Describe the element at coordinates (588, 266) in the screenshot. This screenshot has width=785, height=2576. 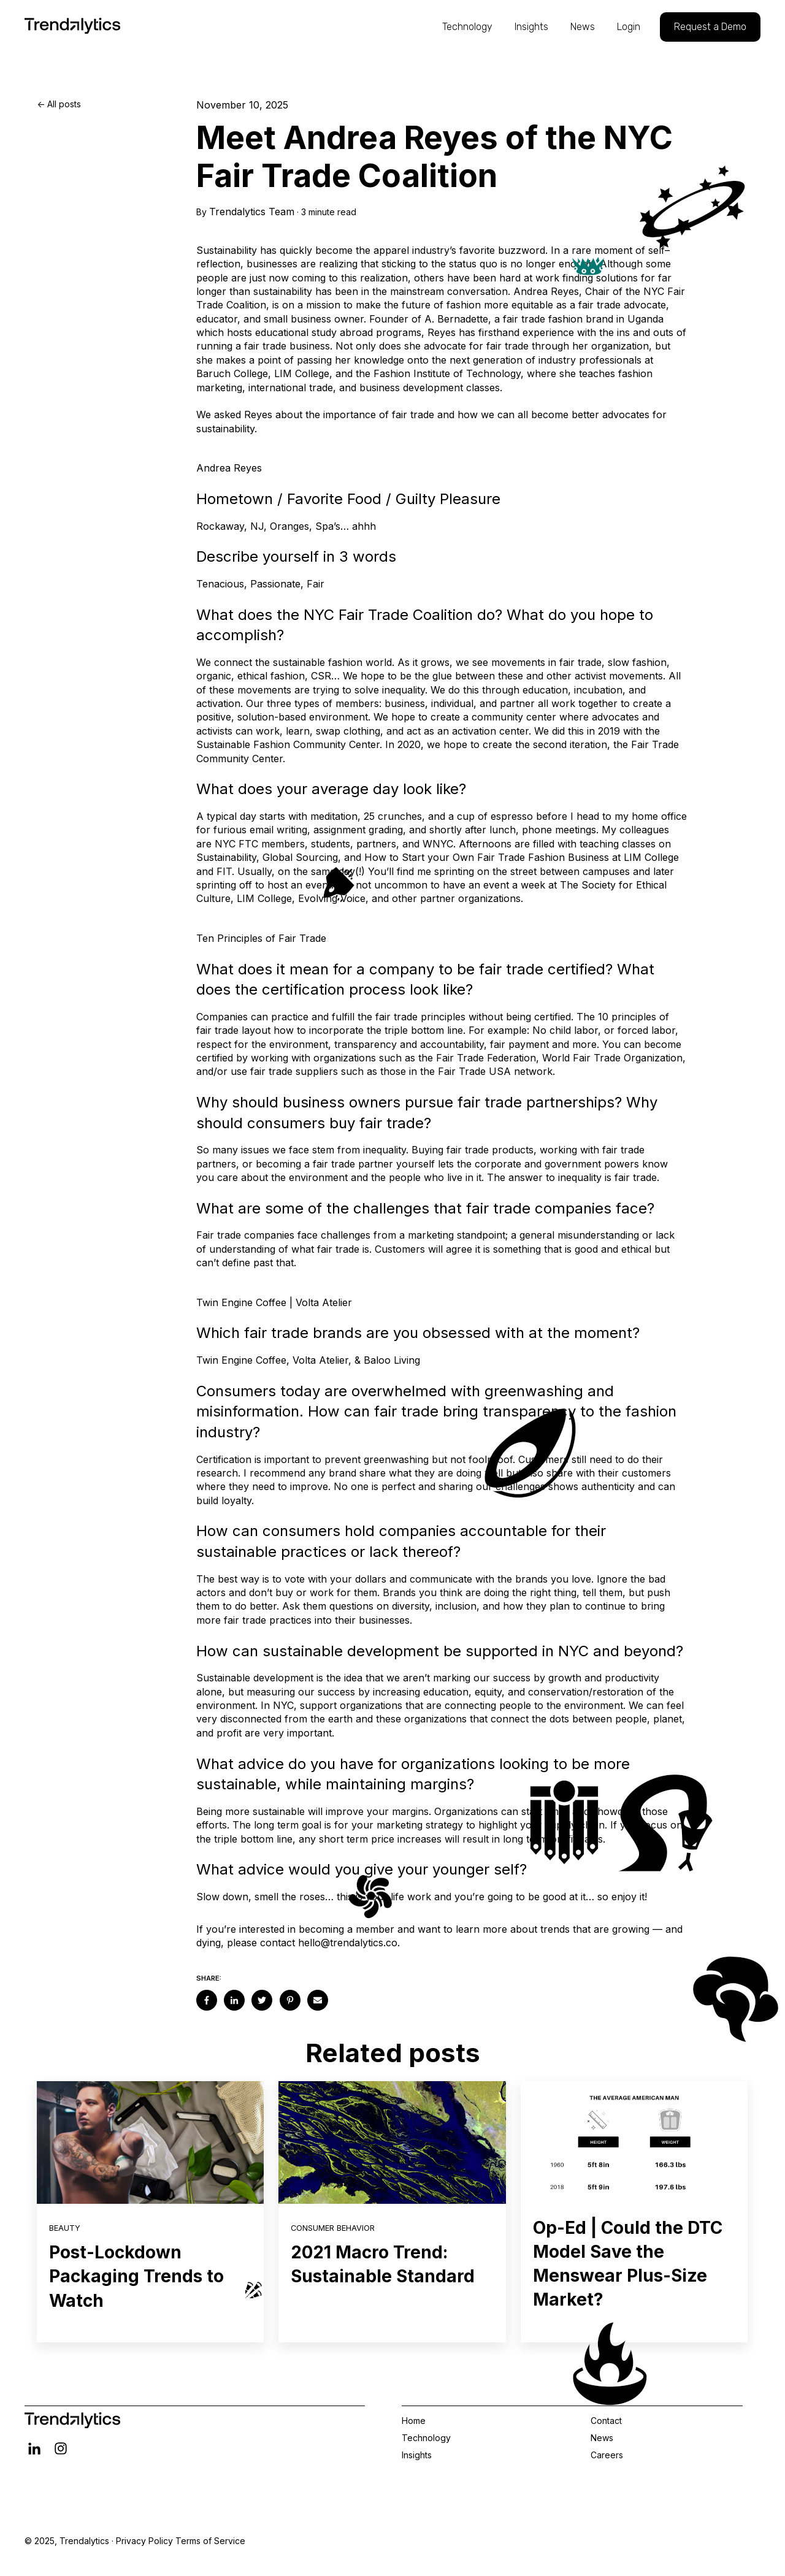
I see `indicates premium or VIP membership status` at that location.